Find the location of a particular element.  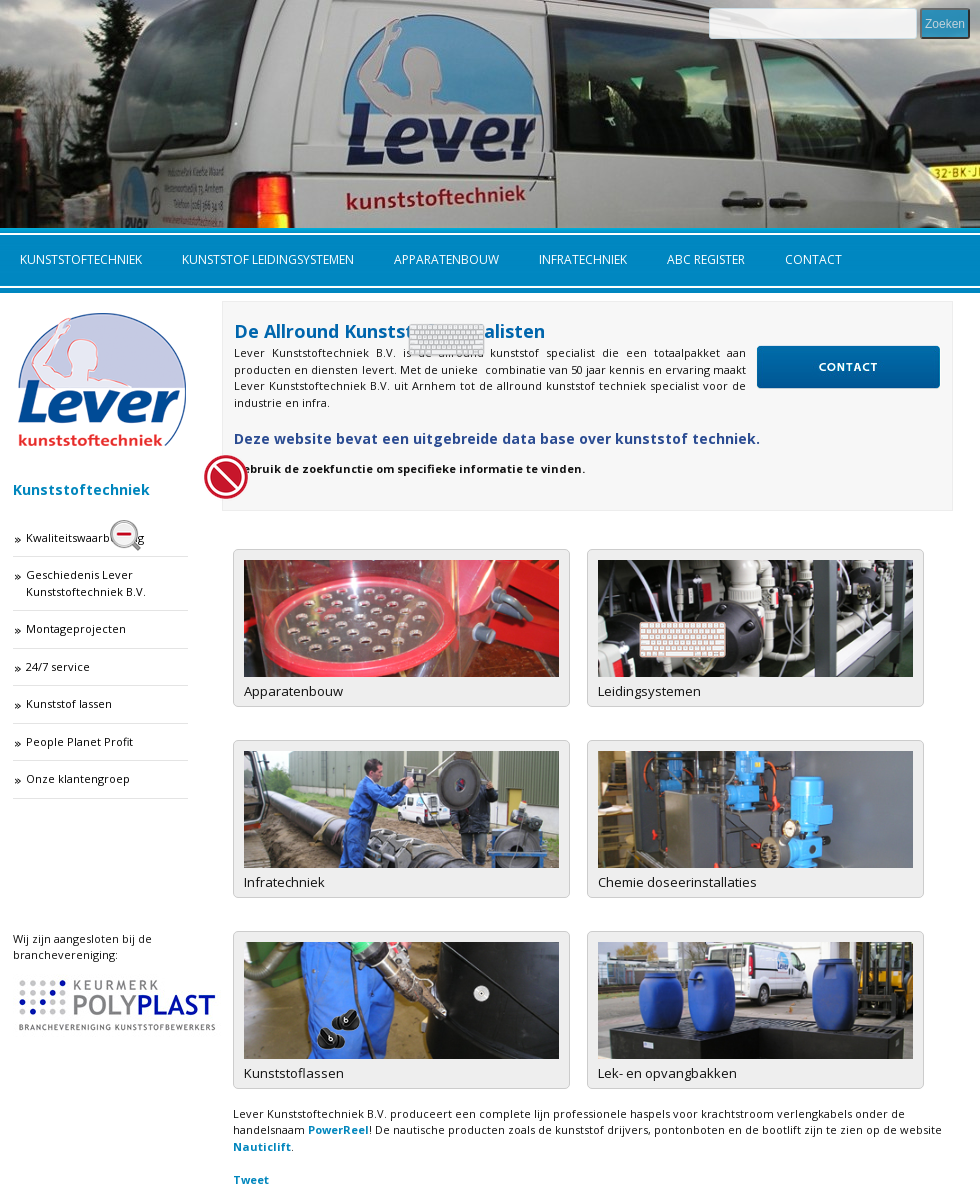

delete selected item is located at coordinates (226, 477).